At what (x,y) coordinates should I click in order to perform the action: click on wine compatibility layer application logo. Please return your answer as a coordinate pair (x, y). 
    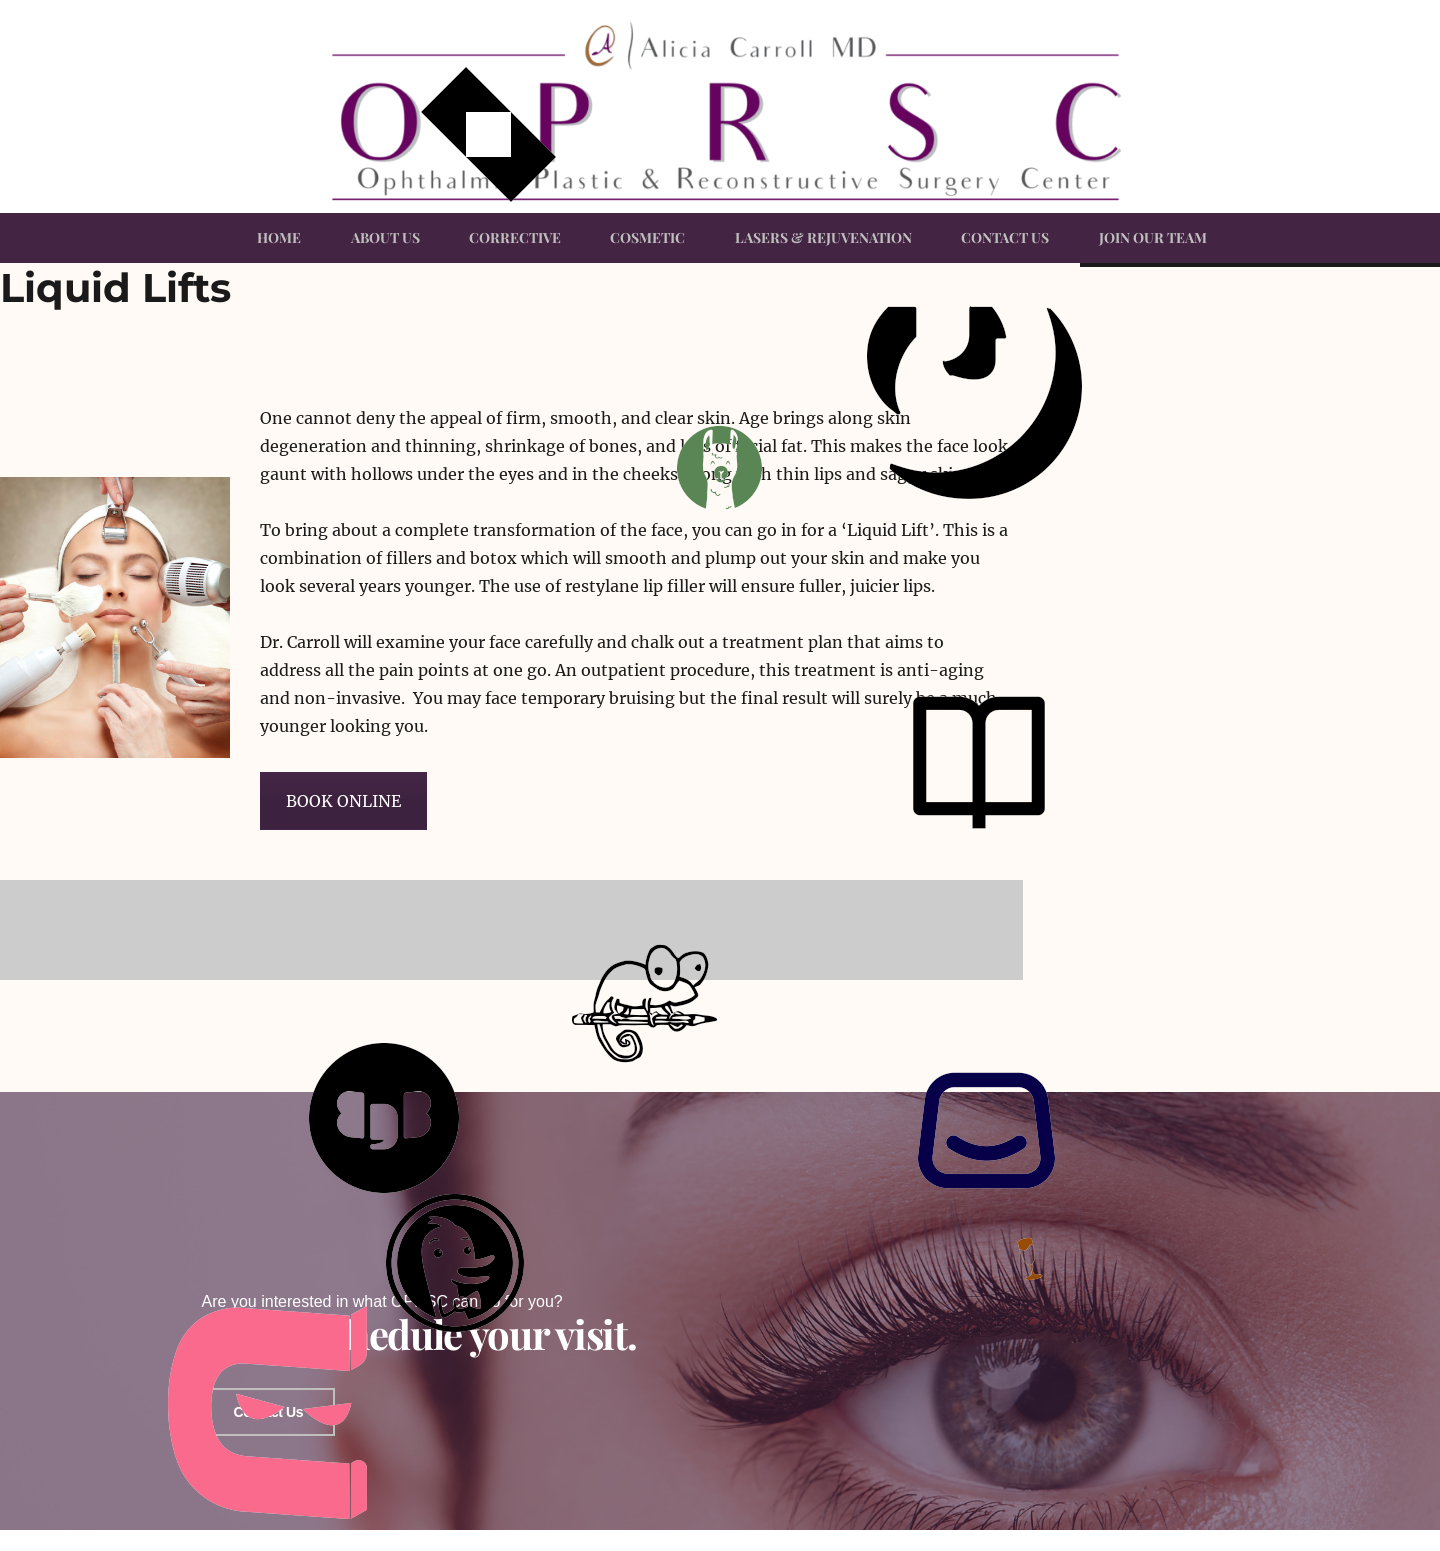
    Looking at the image, I should click on (1030, 1259).